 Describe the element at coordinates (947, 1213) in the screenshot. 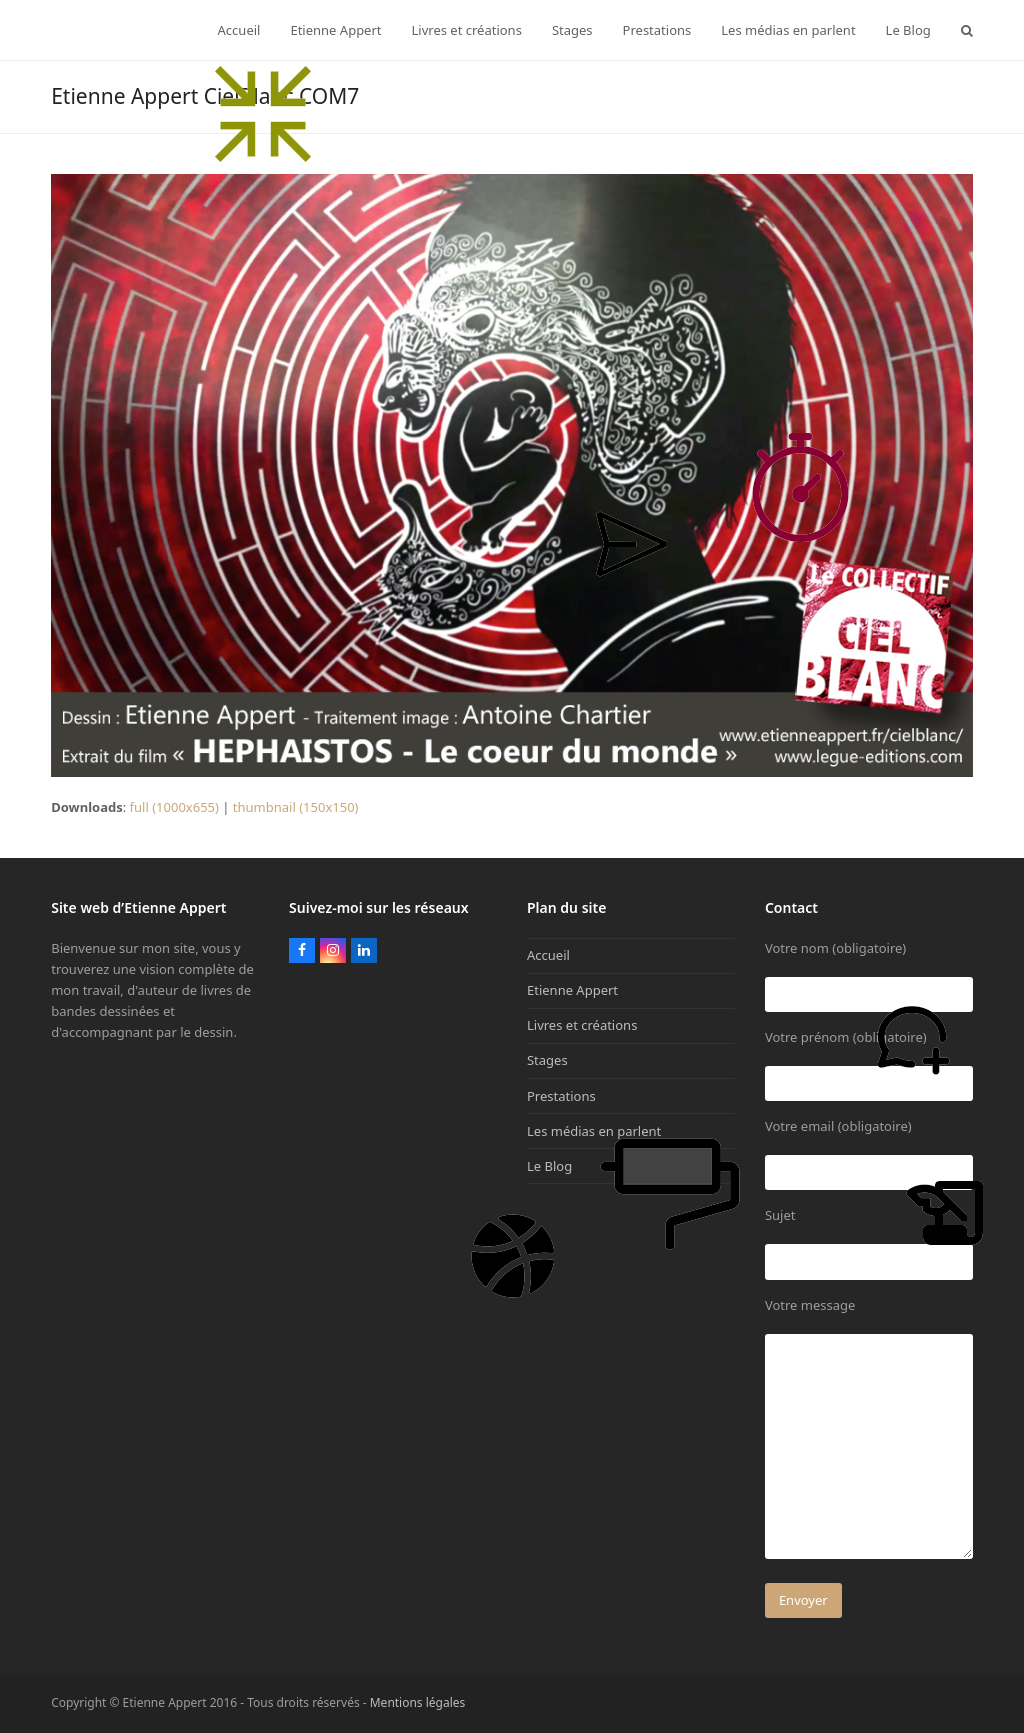

I see `view document history or revisions` at that location.